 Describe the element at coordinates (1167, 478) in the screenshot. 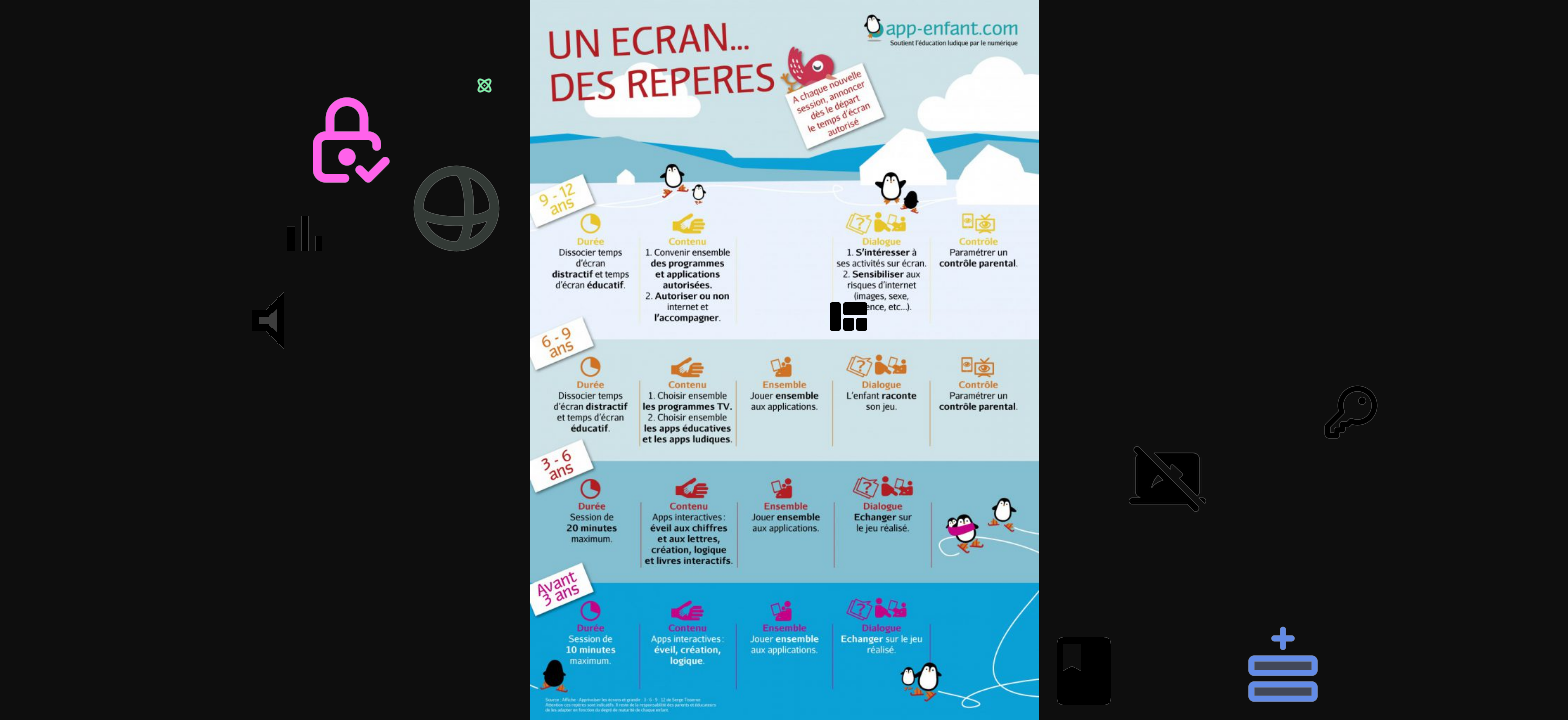

I see `stop sharing your screen` at that location.